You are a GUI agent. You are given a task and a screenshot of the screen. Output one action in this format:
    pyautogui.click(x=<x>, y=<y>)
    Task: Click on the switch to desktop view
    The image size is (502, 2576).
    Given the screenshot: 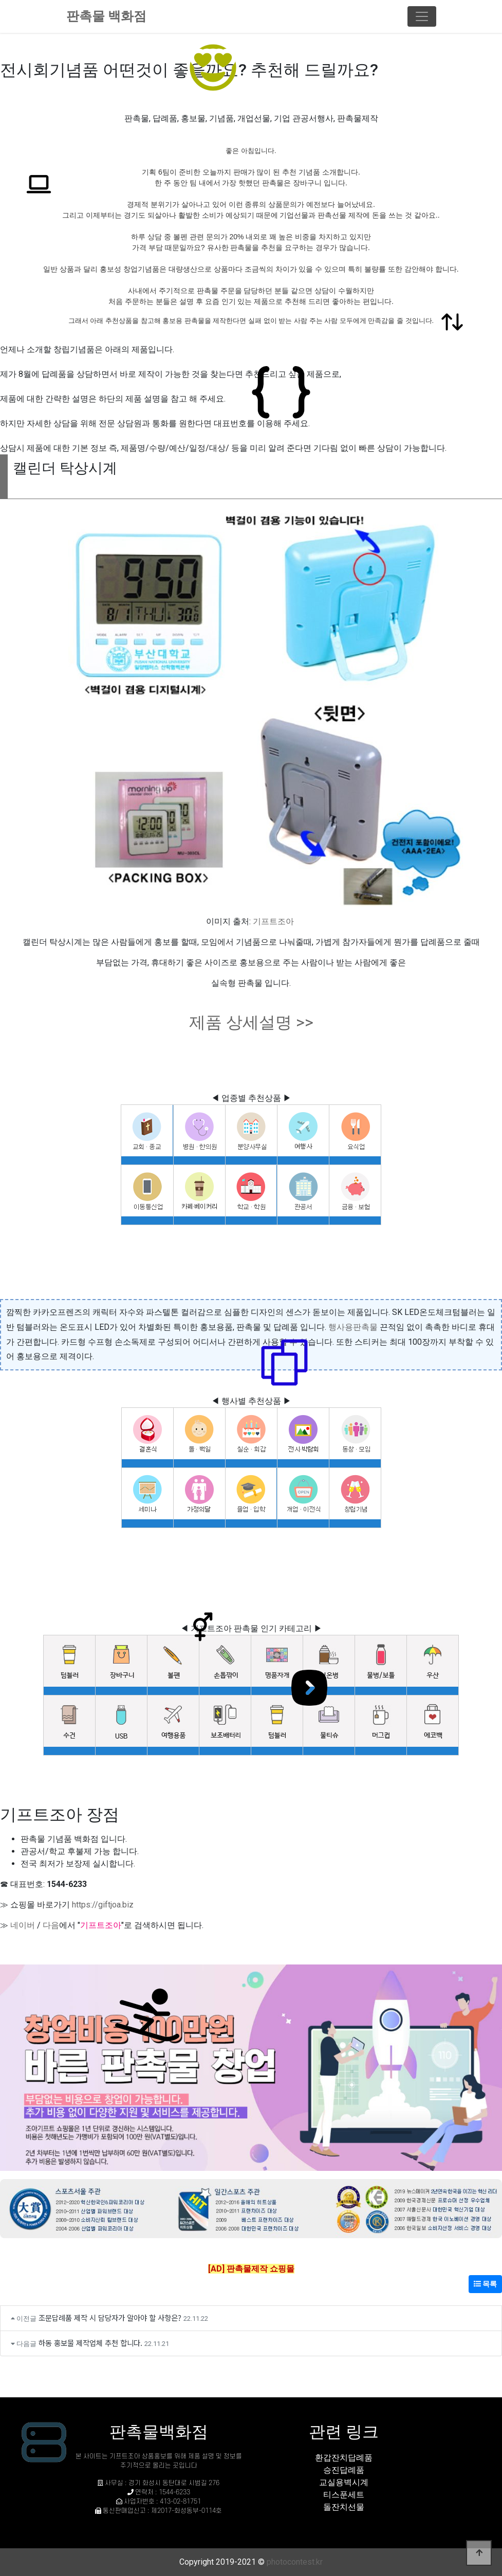 What is the action you would take?
    pyautogui.click(x=39, y=183)
    